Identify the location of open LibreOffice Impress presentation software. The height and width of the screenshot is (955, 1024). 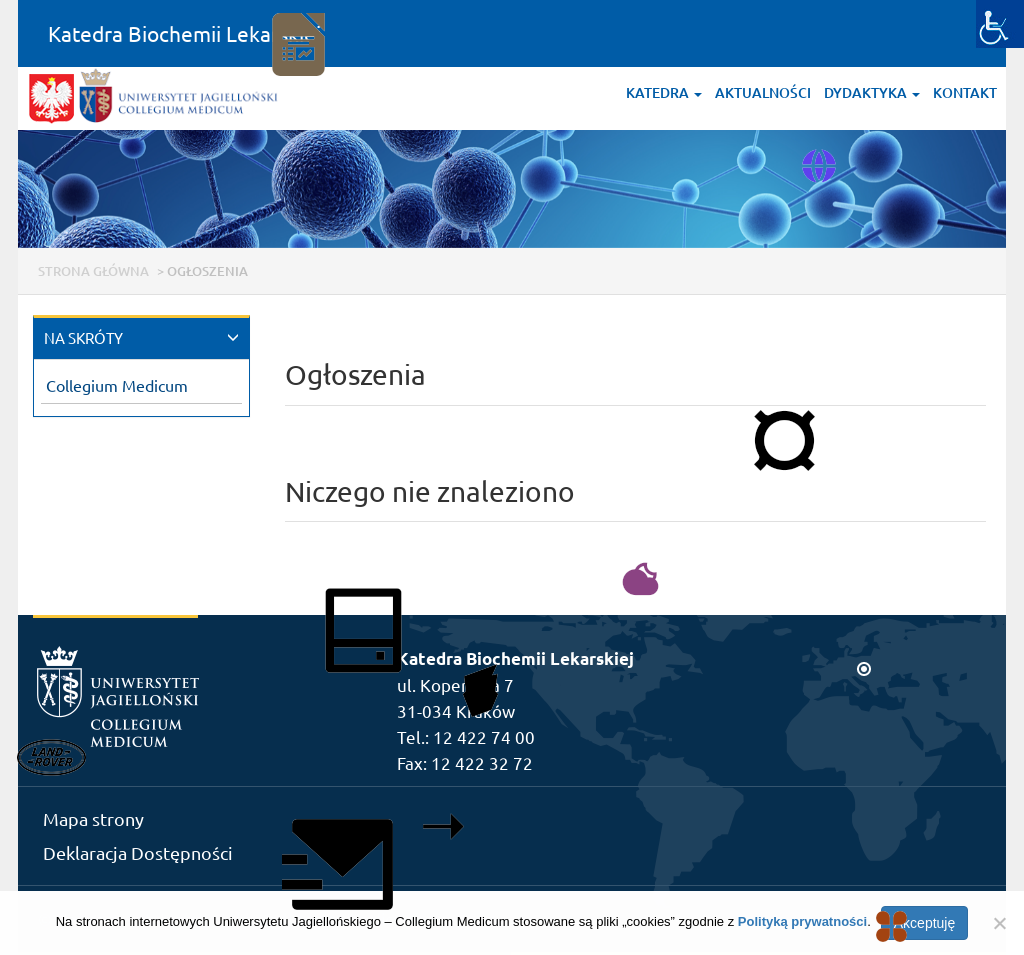
(298, 44).